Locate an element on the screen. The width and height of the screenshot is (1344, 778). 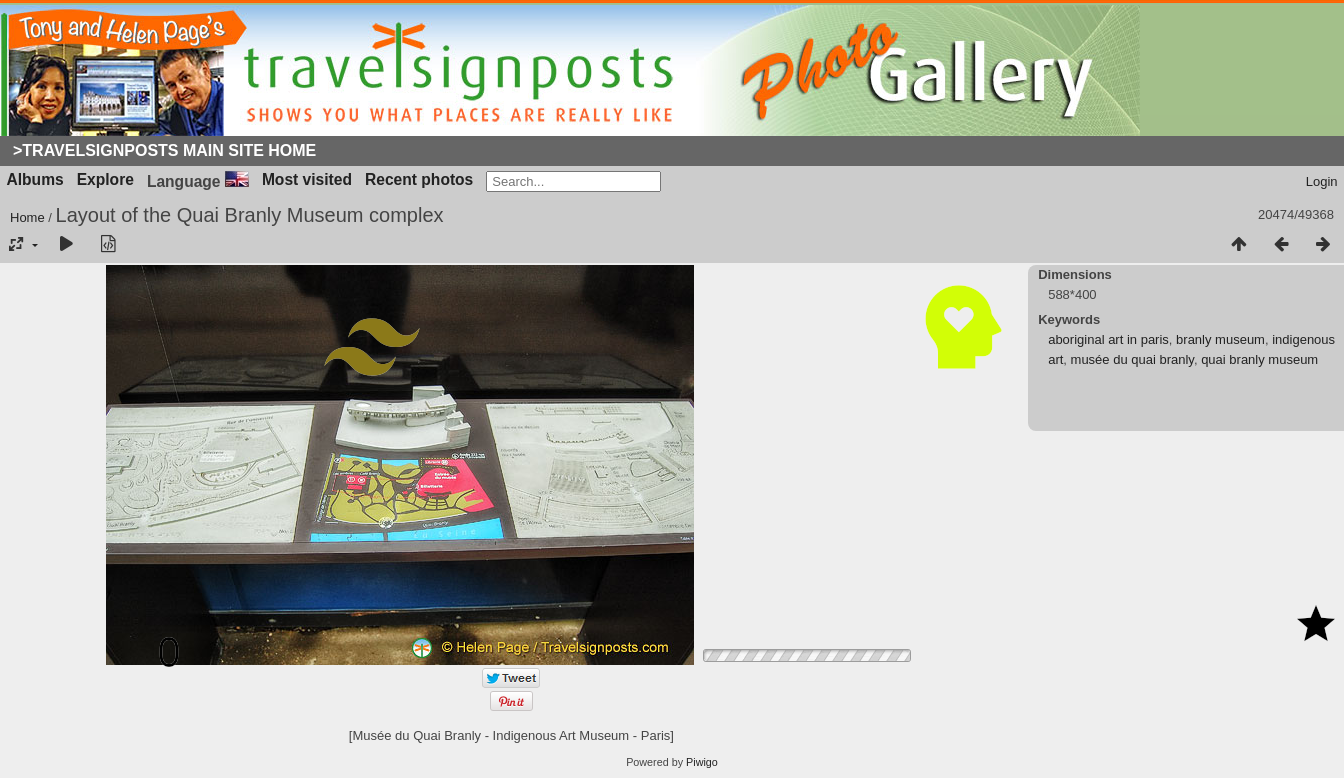
indicates zero items or empty count is located at coordinates (169, 652).